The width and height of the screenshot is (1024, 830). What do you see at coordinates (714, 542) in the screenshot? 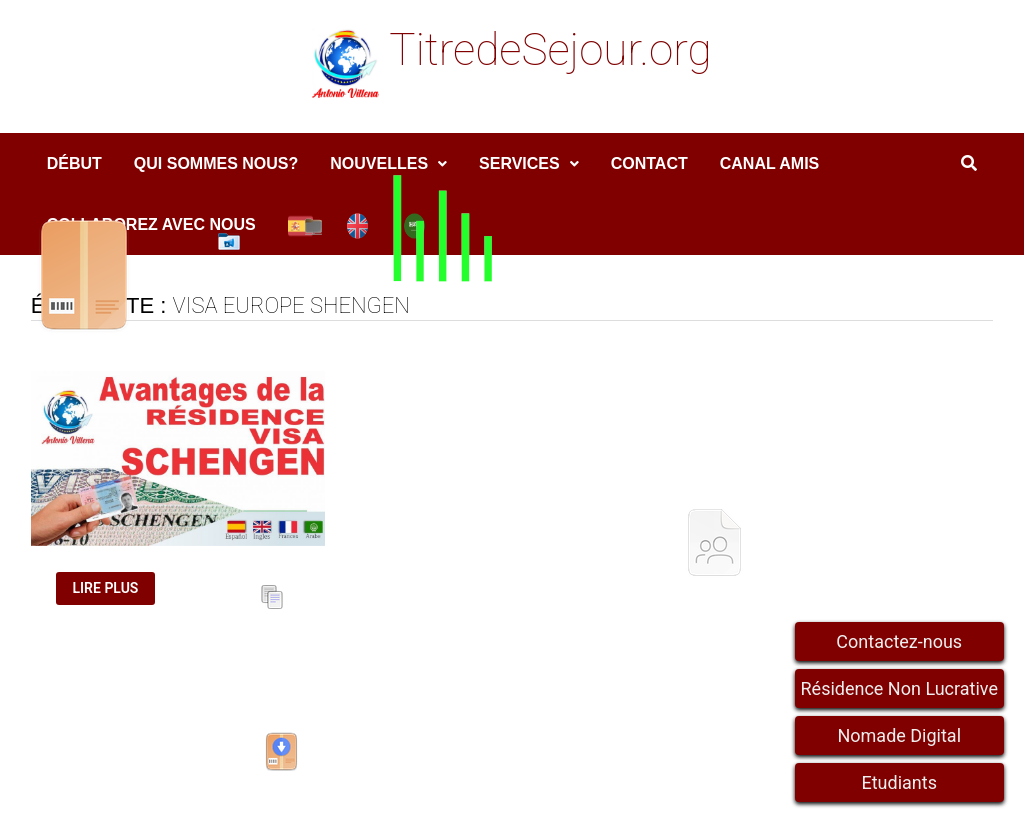
I see `credits or attribution text file` at bounding box center [714, 542].